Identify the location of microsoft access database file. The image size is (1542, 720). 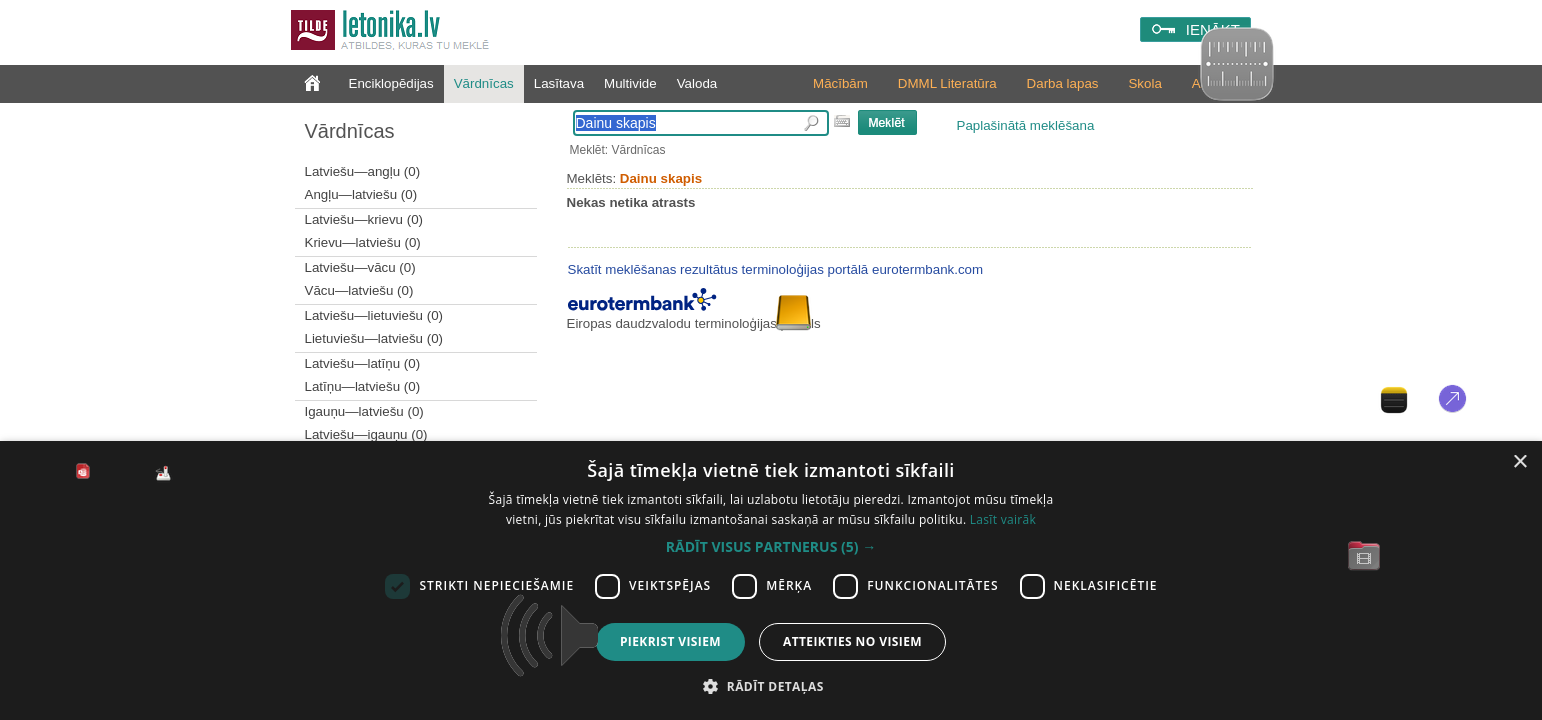
(83, 471).